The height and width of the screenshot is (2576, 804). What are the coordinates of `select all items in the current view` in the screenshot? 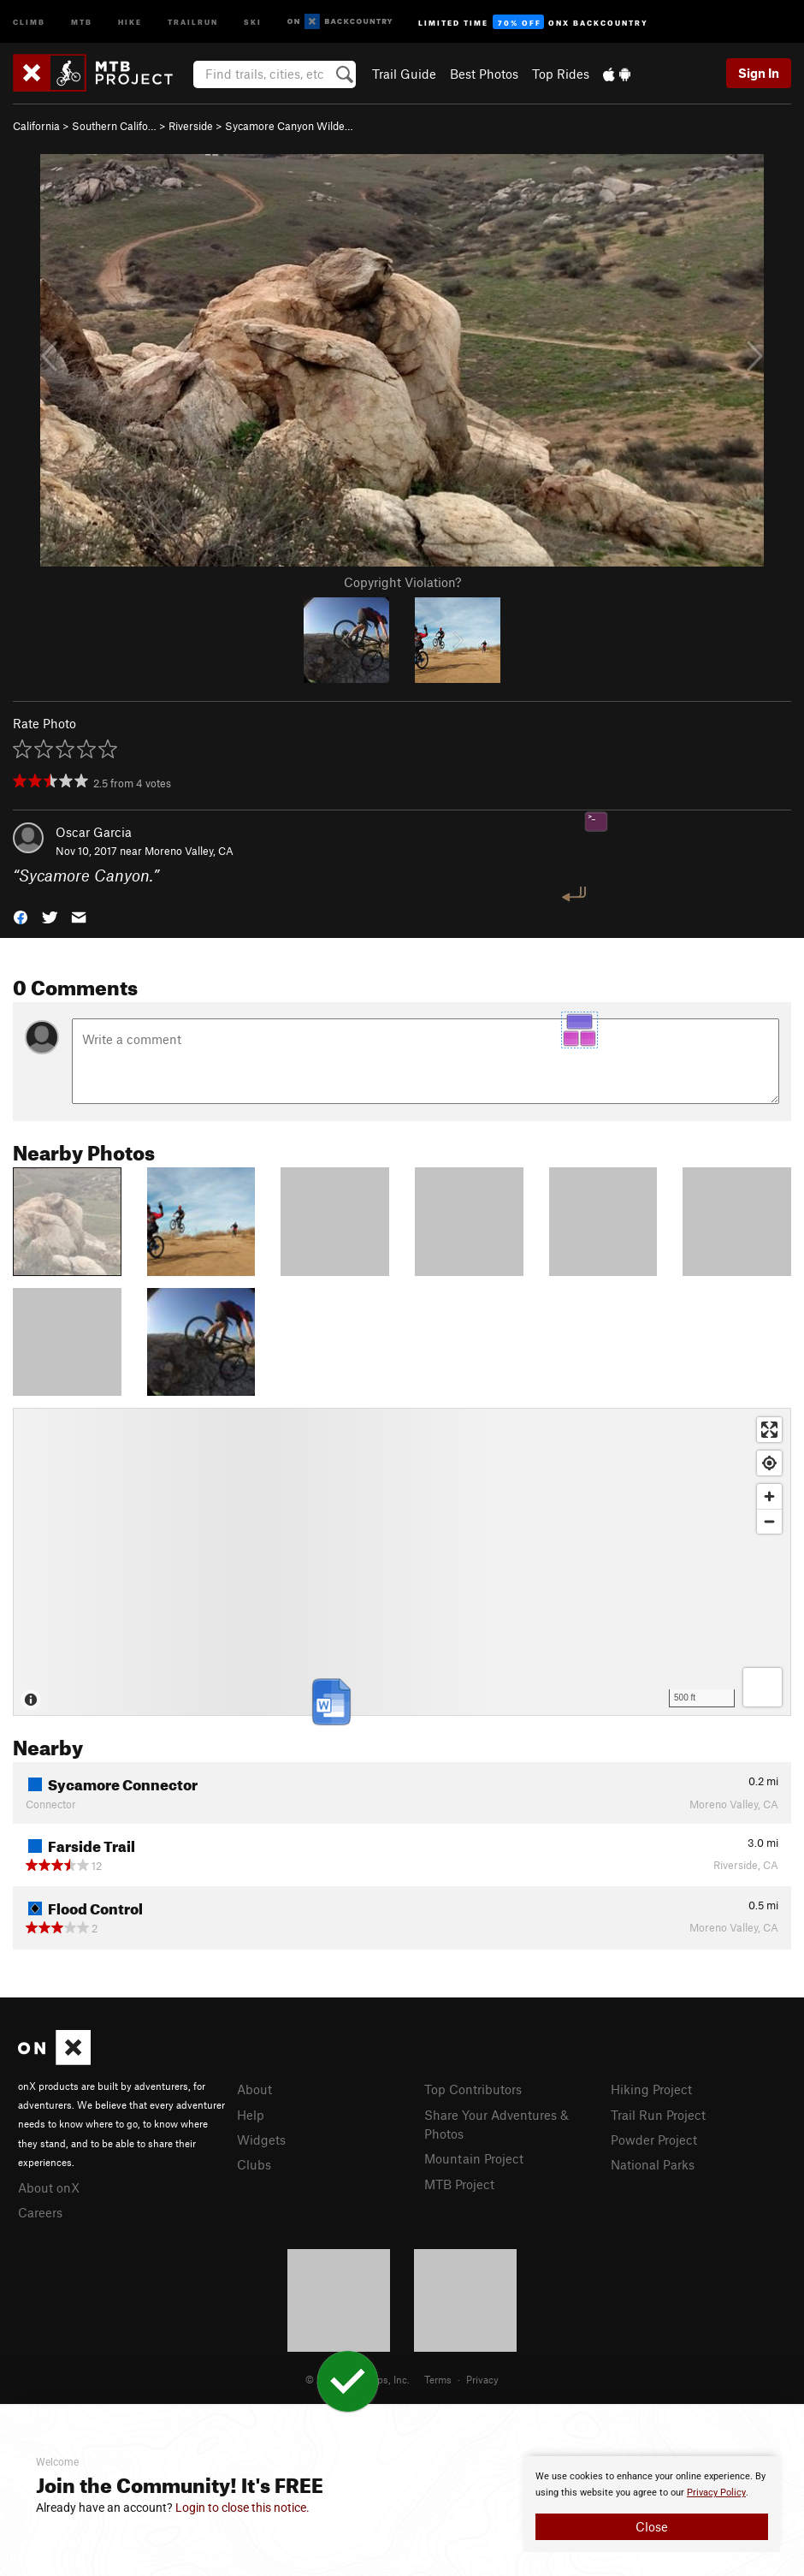 It's located at (579, 1030).